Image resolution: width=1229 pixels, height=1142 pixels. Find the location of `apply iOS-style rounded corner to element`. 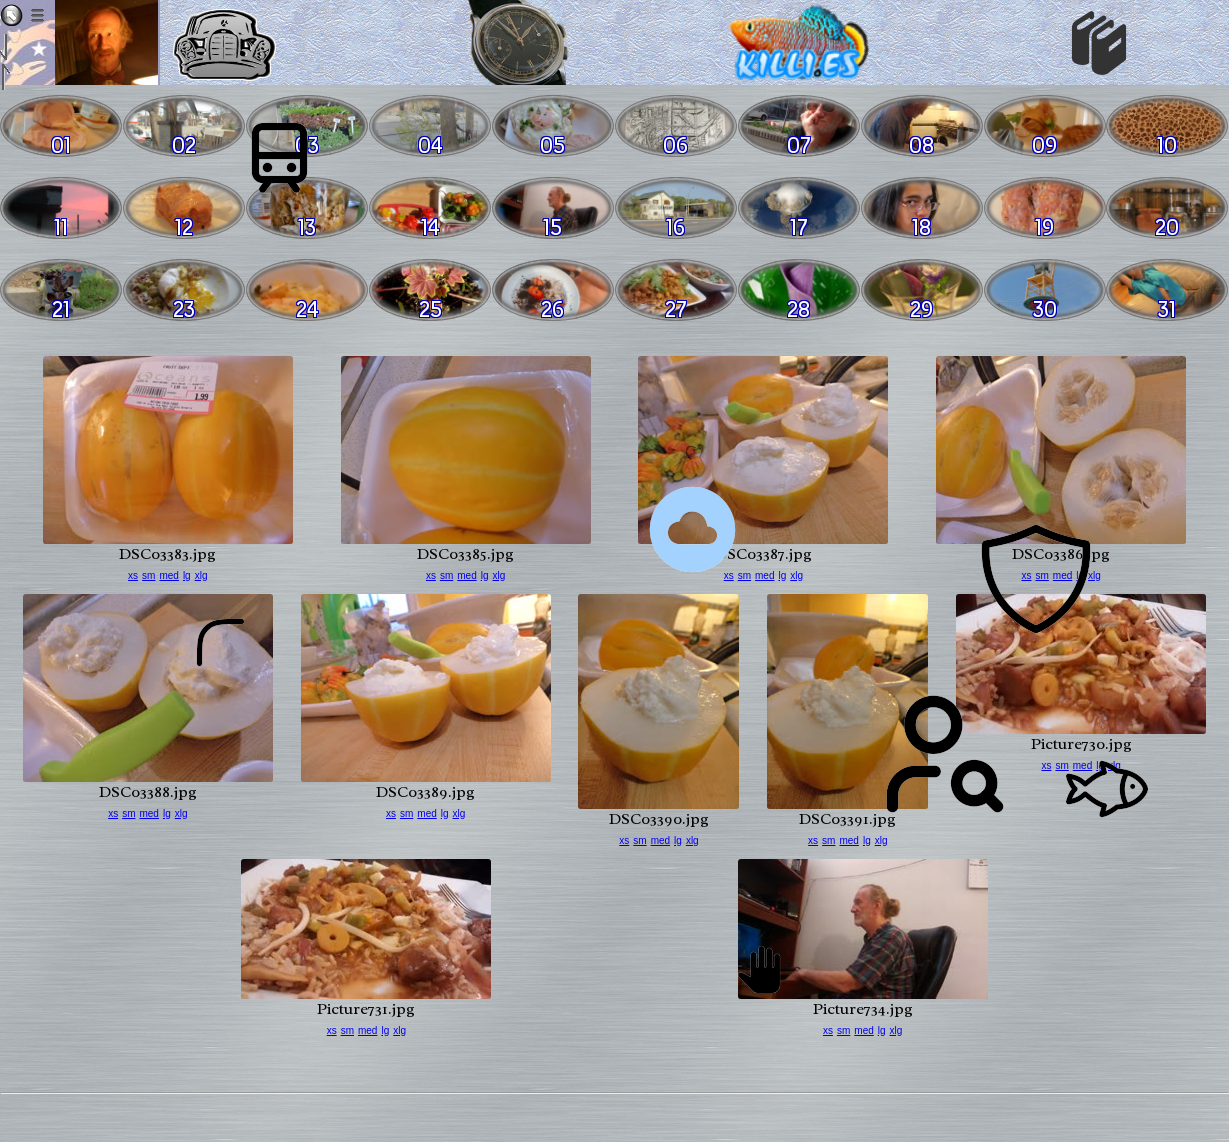

apply iOS-style rounded corner to element is located at coordinates (220, 642).